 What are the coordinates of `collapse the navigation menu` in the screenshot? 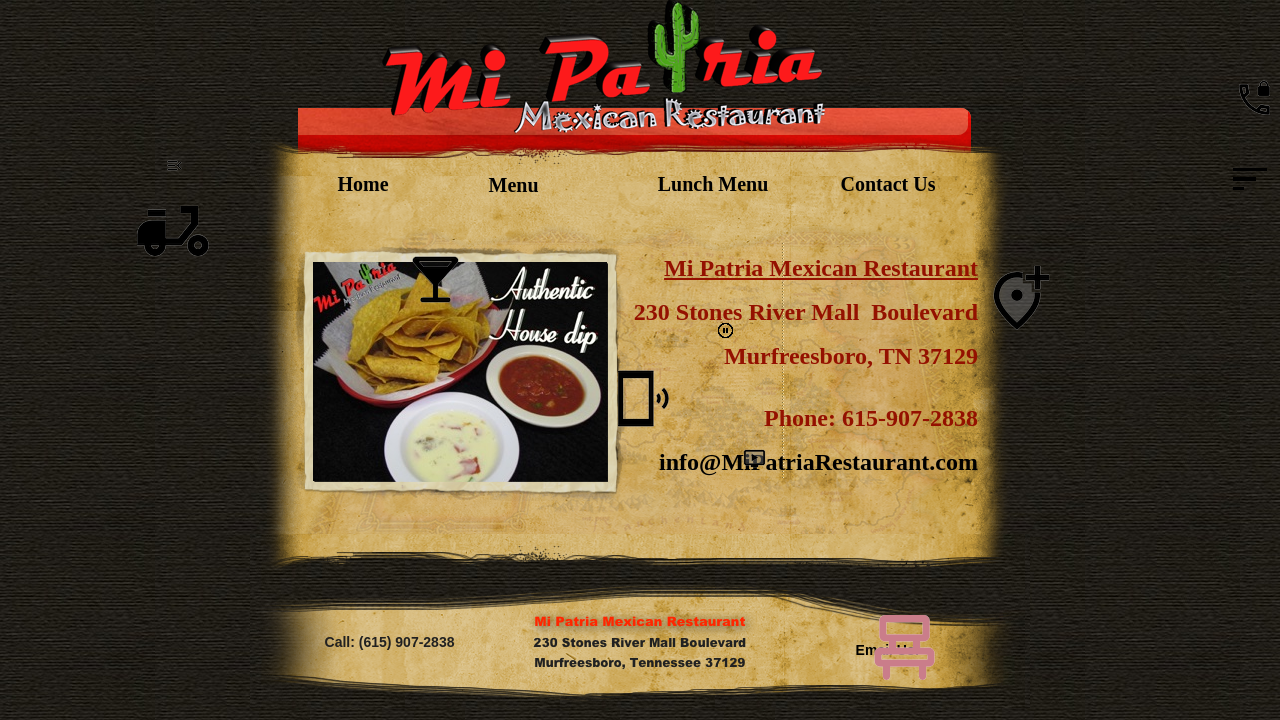 It's located at (174, 165).